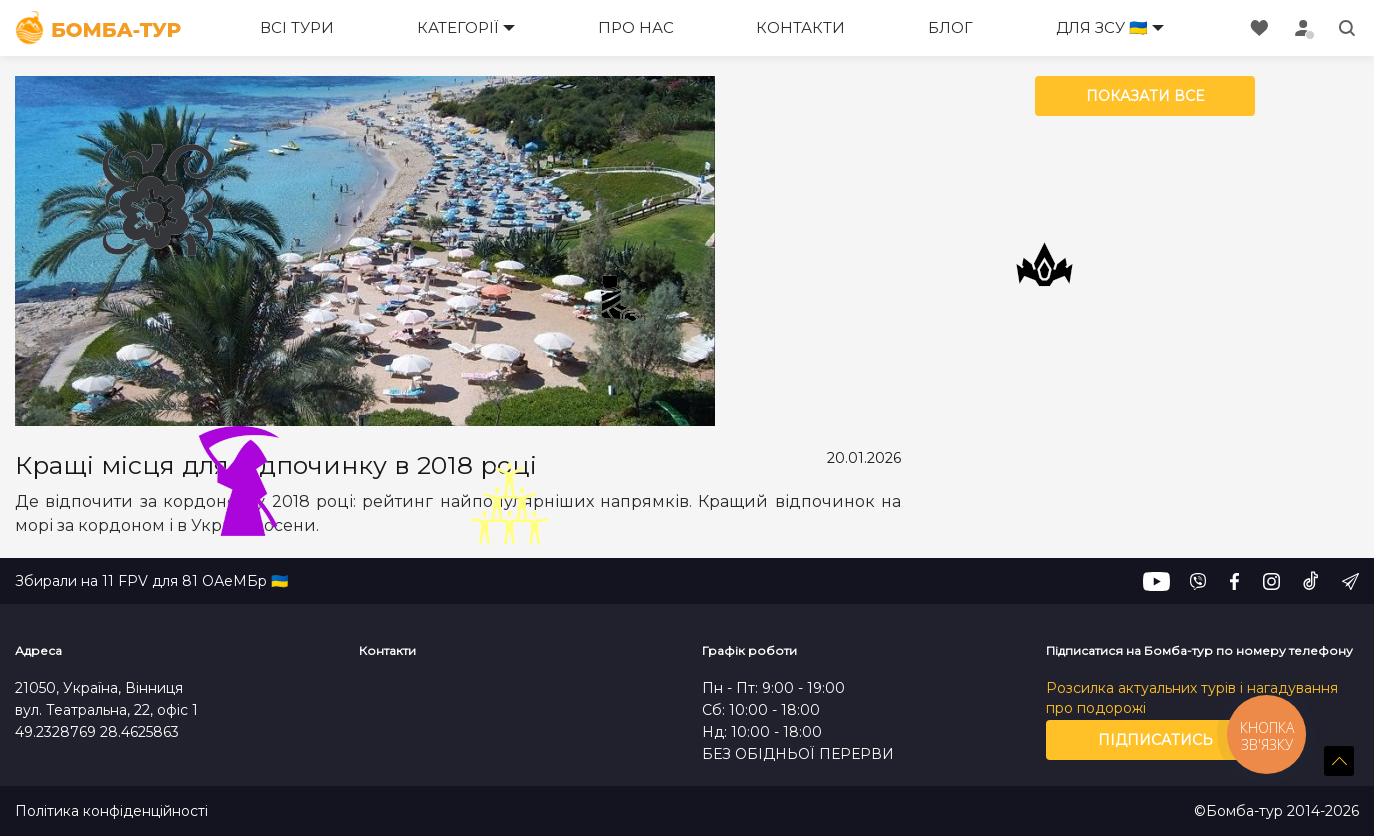 The width and height of the screenshot is (1374, 836). What do you see at coordinates (509, 503) in the screenshot?
I see `view team hierarchy or organization structure` at bounding box center [509, 503].